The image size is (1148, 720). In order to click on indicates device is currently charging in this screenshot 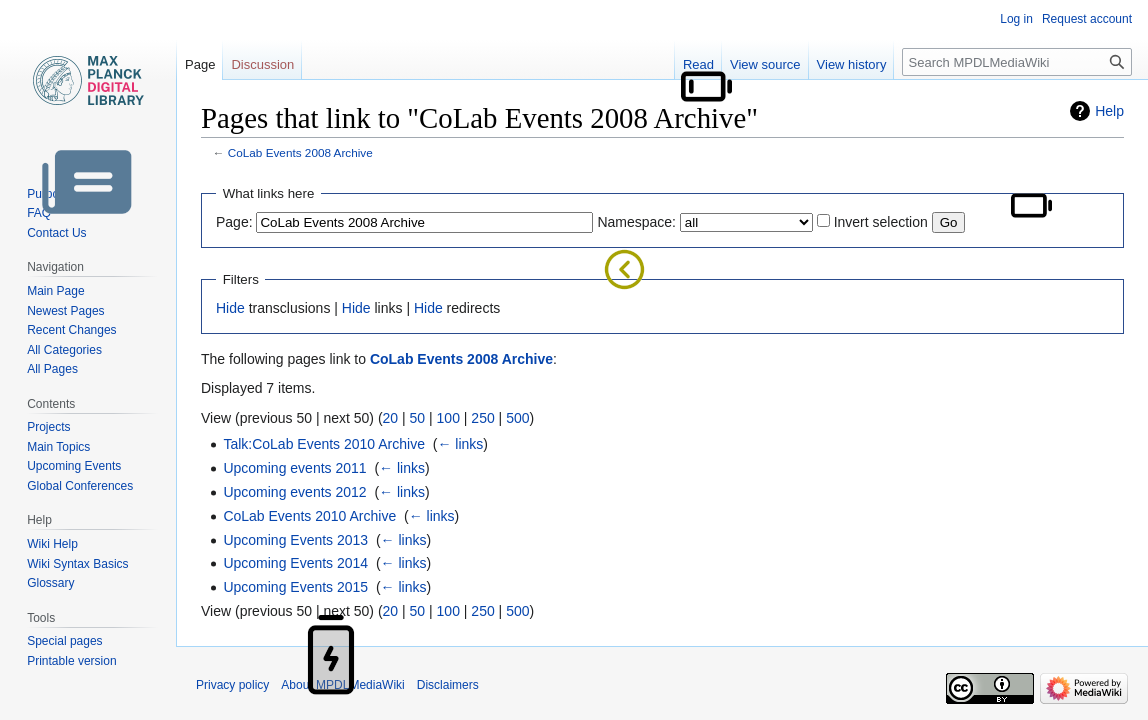, I will do `click(331, 656)`.